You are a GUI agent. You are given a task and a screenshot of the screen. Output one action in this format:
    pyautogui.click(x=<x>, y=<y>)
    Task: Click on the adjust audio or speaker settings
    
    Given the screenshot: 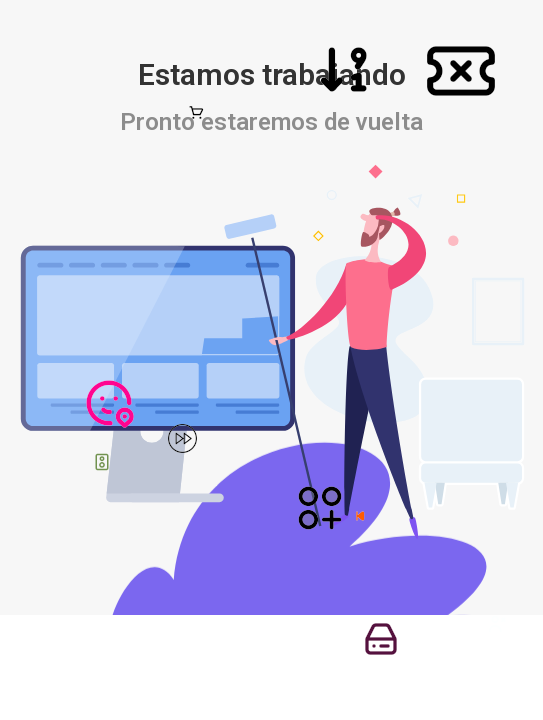 What is the action you would take?
    pyautogui.click(x=102, y=462)
    